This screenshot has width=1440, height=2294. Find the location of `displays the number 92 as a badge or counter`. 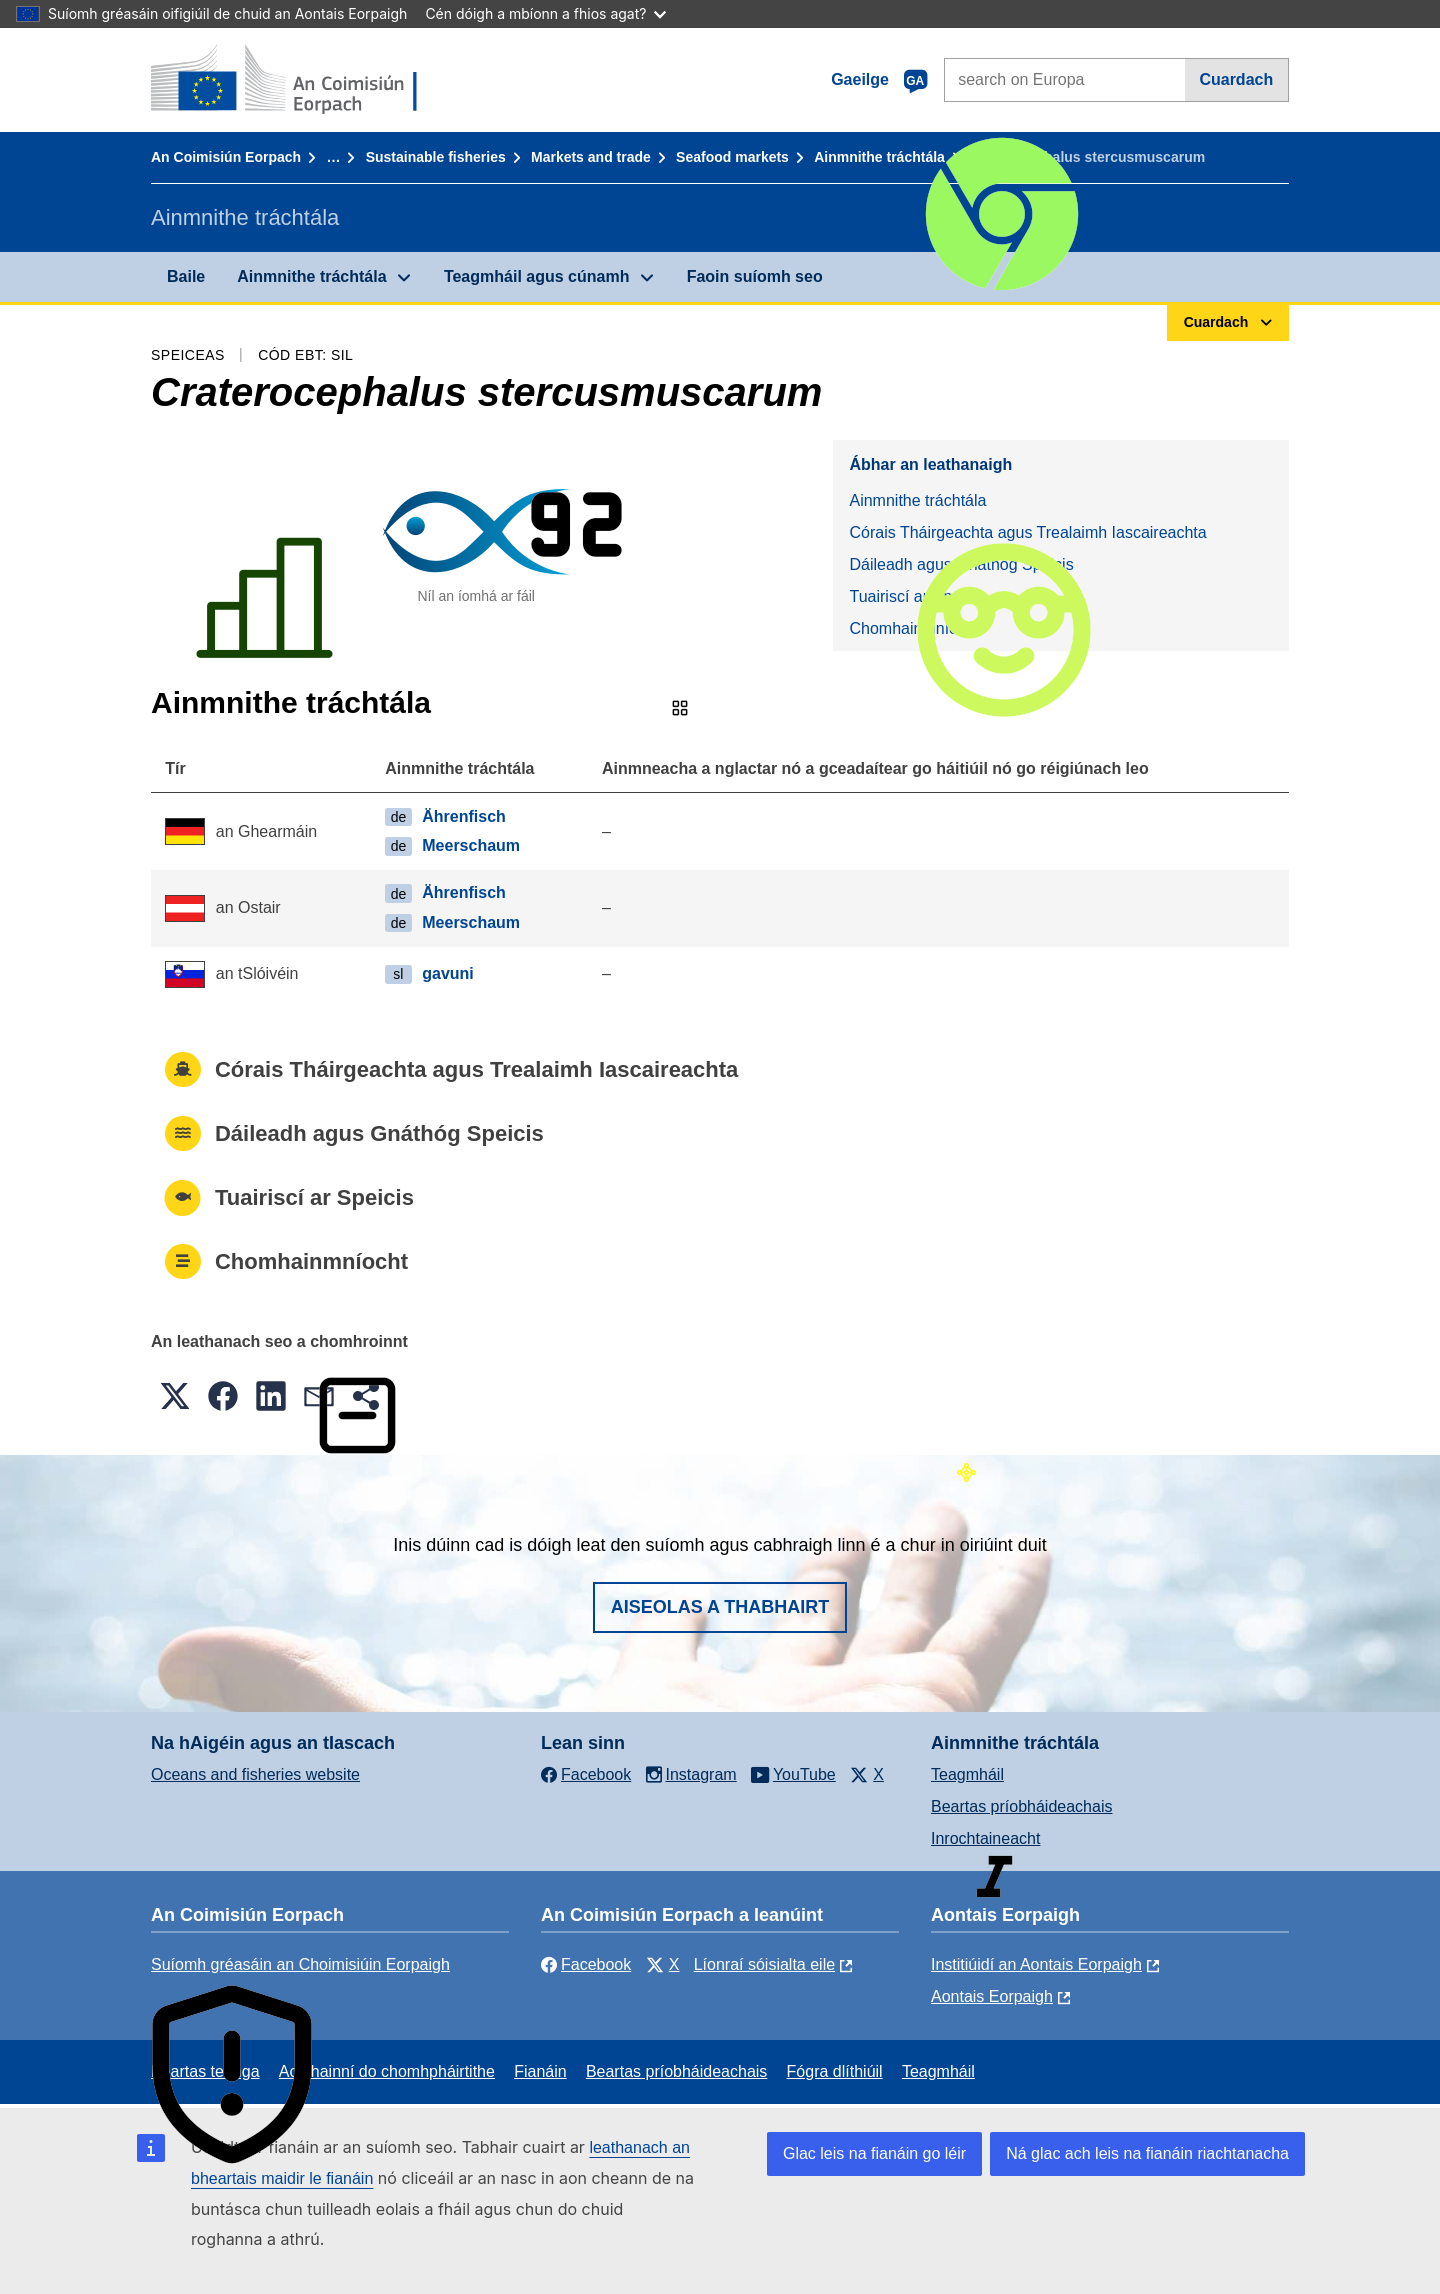

displays the number 92 as a badge or counter is located at coordinates (576, 524).